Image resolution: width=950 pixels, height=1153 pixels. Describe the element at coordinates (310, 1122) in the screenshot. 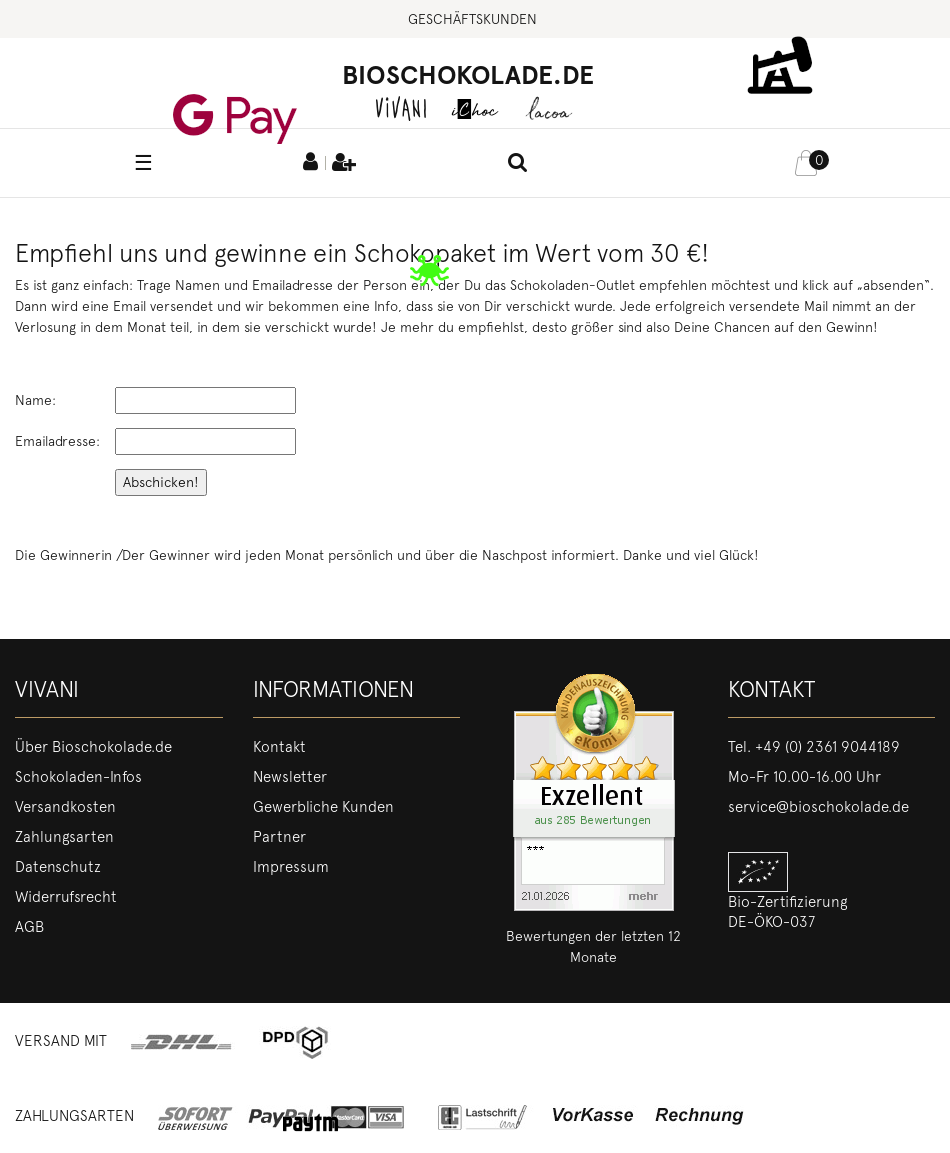

I see `open Paytm payment app` at that location.